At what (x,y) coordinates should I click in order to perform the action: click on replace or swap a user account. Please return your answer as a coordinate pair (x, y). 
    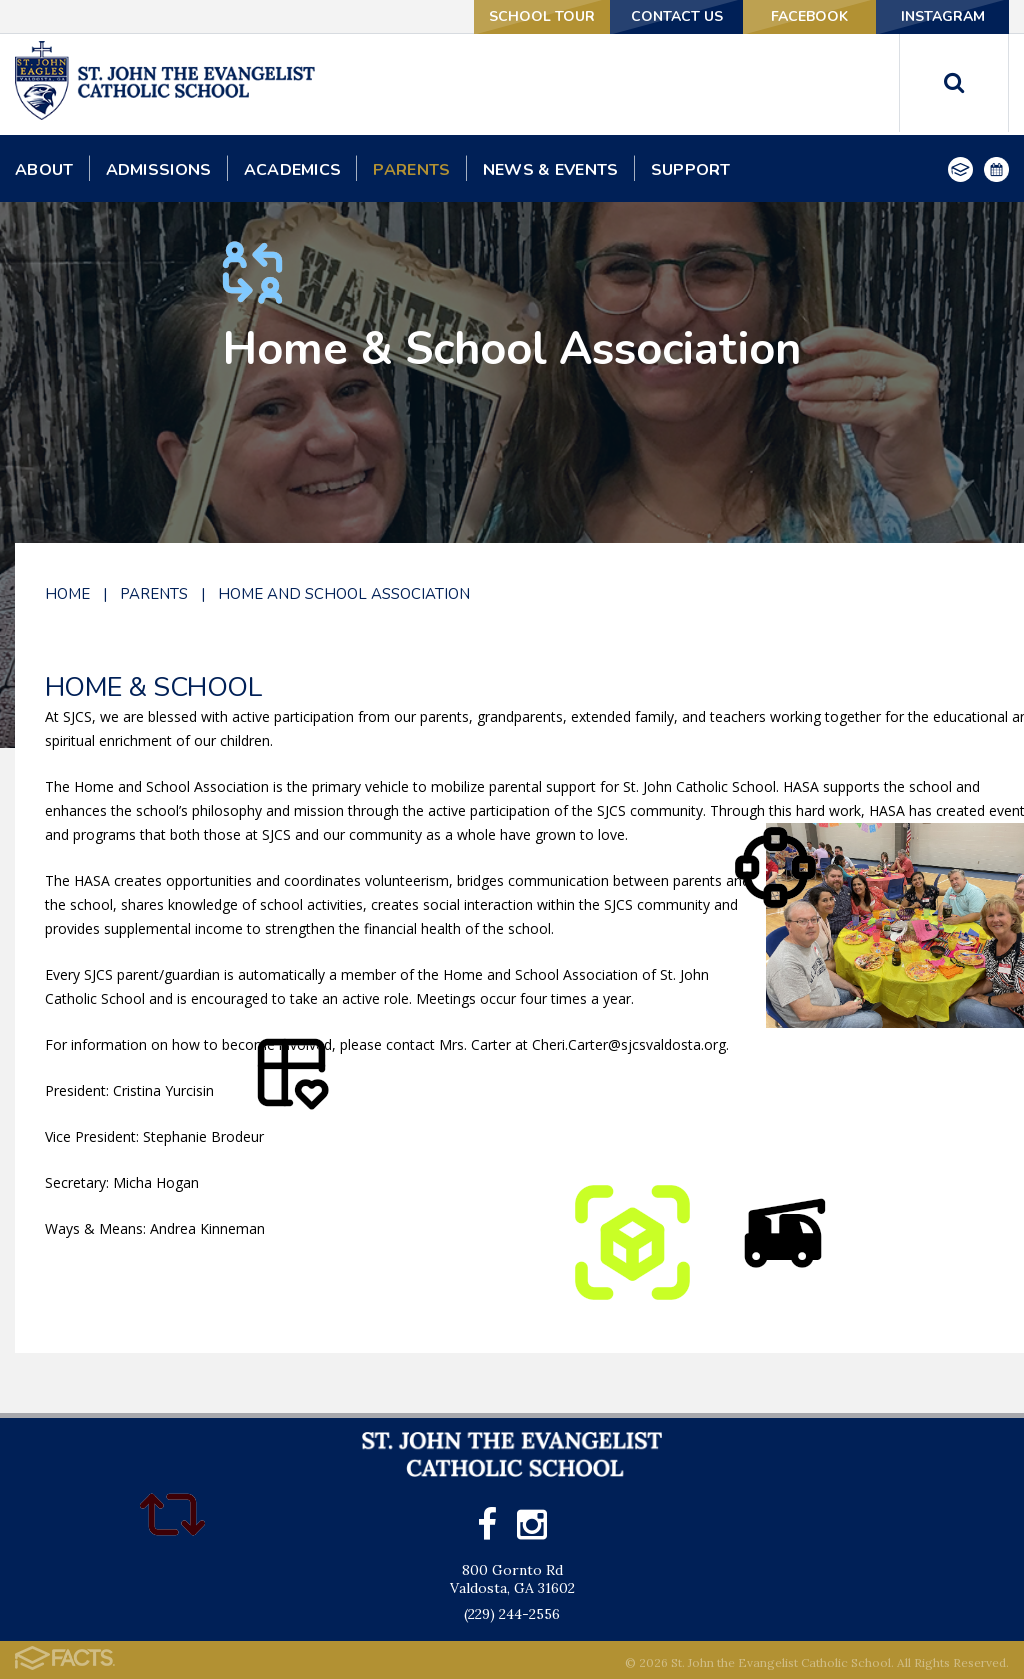
    Looking at the image, I should click on (252, 272).